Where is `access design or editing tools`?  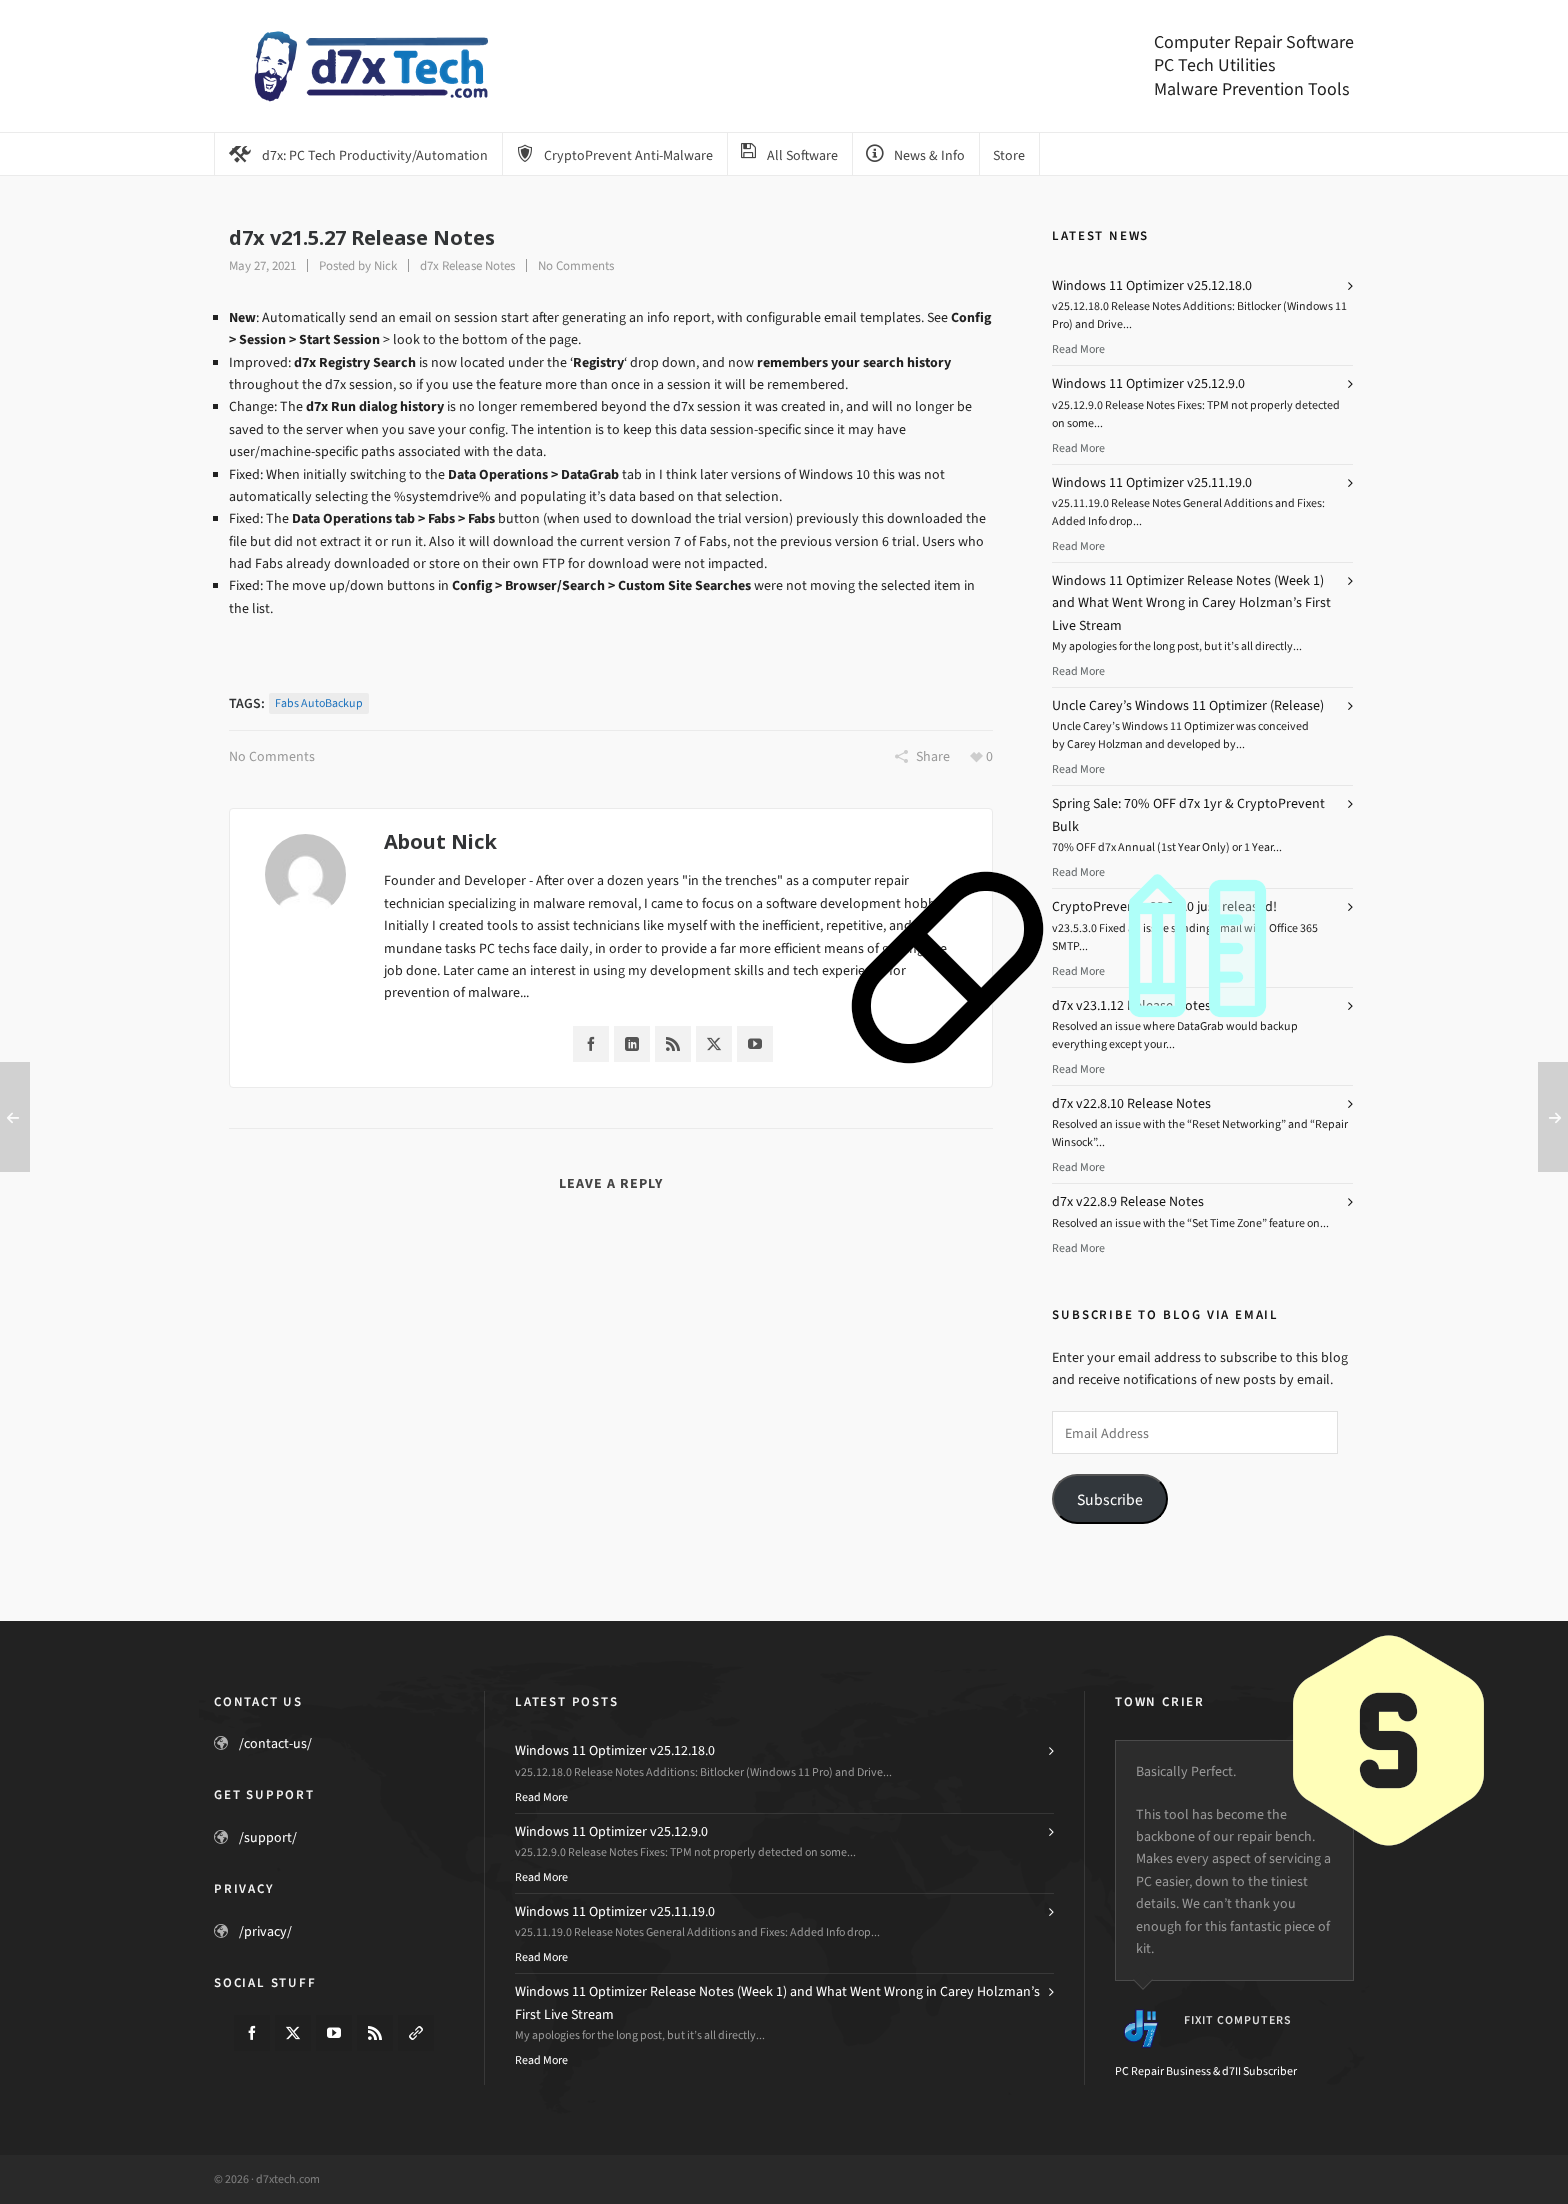
access design or editing tools is located at coordinates (1197, 948).